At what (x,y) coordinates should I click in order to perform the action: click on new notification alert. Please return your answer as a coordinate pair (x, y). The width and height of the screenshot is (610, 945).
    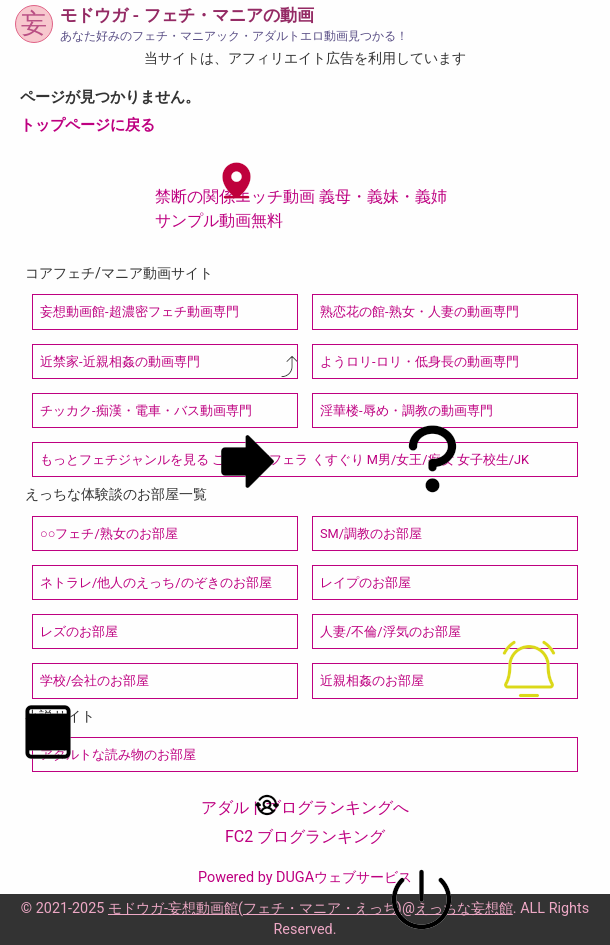
    Looking at the image, I should click on (529, 670).